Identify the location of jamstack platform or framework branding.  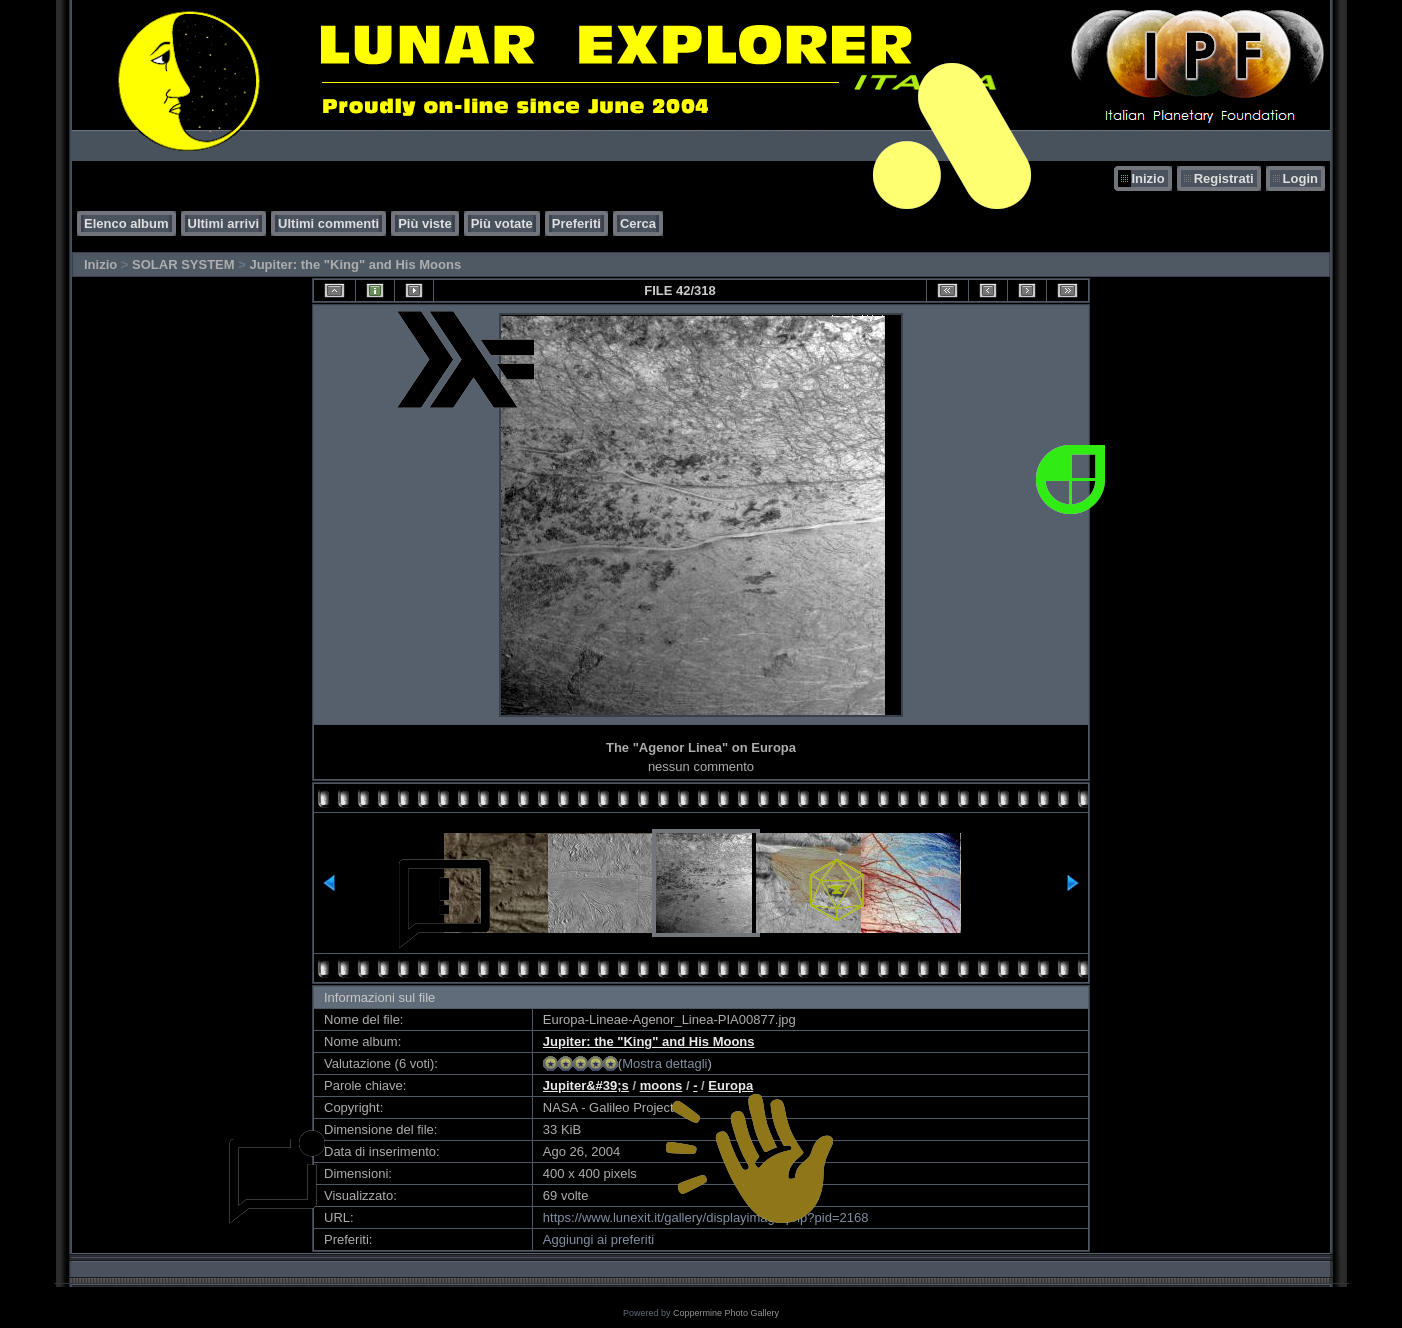
(1070, 479).